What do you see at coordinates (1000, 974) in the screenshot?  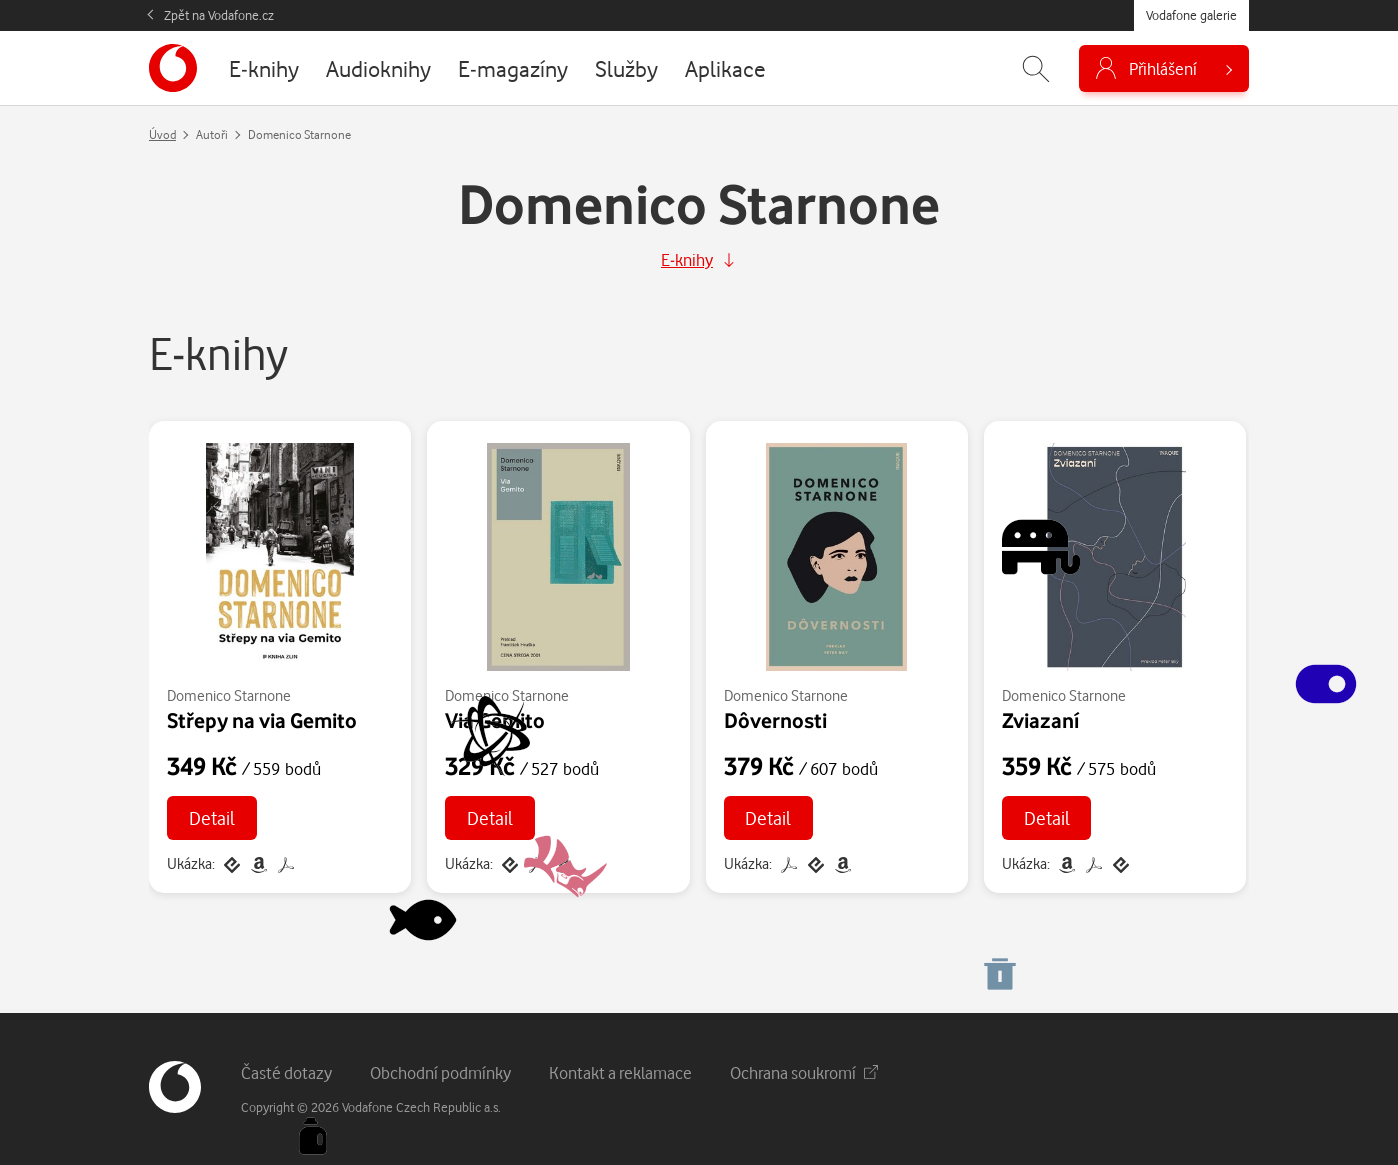 I see `delete selected item` at bounding box center [1000, 974].